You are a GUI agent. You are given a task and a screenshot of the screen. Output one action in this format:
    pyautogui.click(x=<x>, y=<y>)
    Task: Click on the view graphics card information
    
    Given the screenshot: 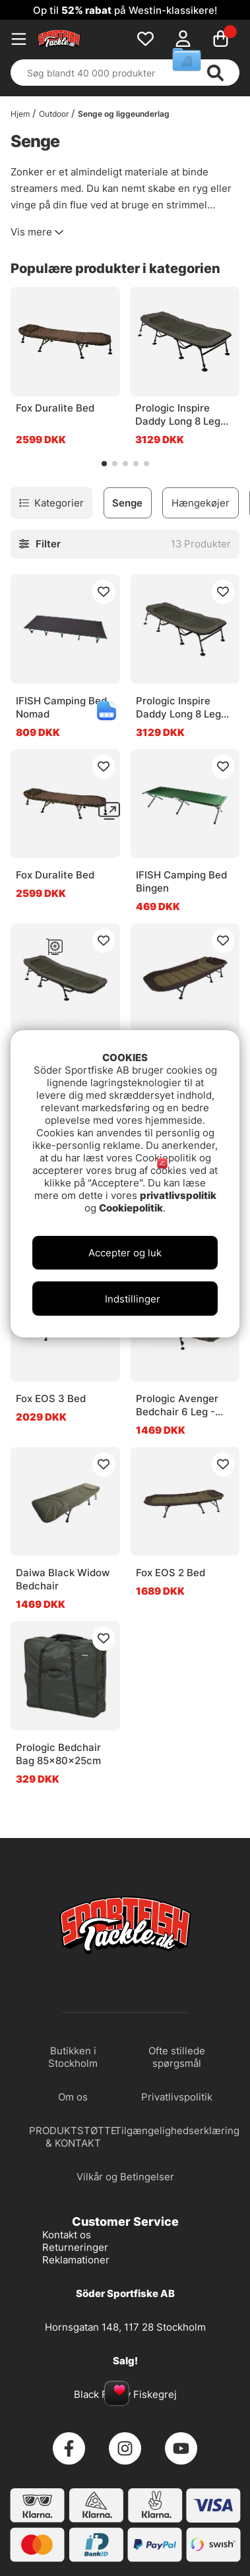 What is the action you would take?
    pyautogui.click(x=54, y=946)
    